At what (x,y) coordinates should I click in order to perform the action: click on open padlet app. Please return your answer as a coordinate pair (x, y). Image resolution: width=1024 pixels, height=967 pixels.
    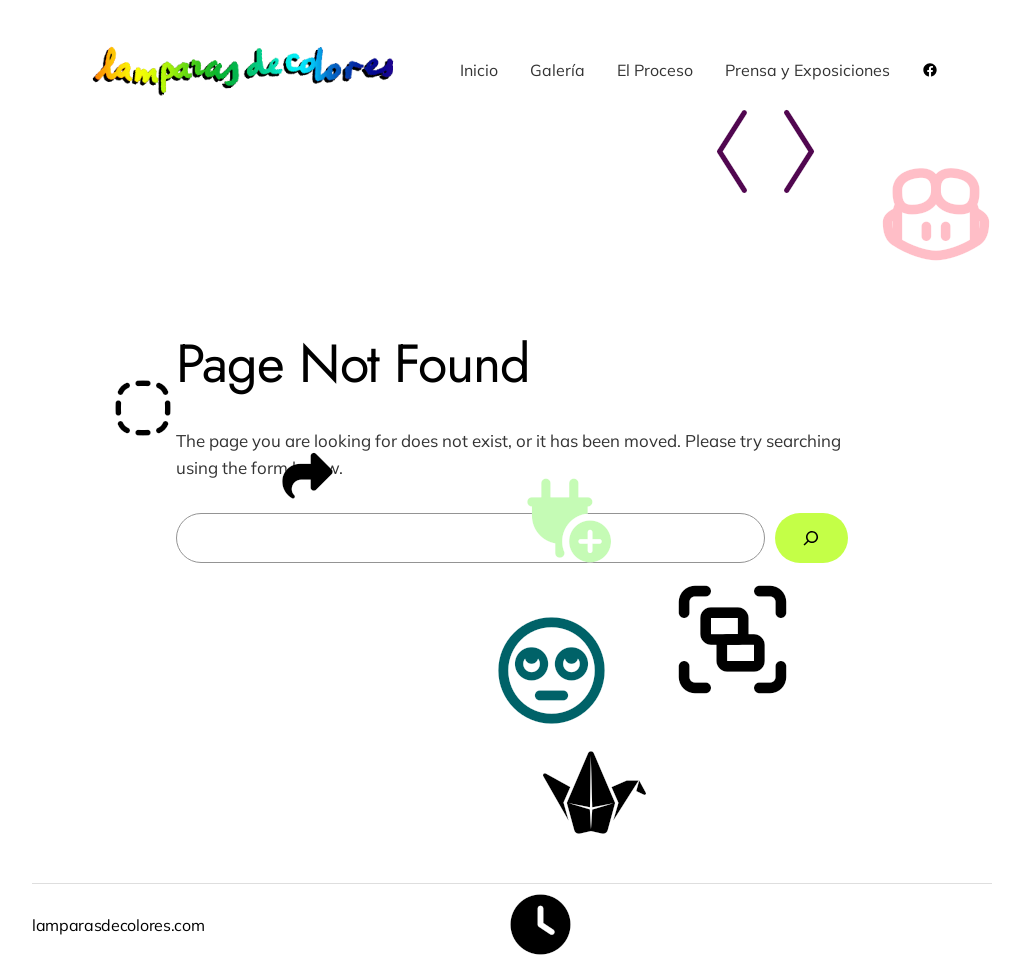
    Looking at the image, I should click on (594, 792).